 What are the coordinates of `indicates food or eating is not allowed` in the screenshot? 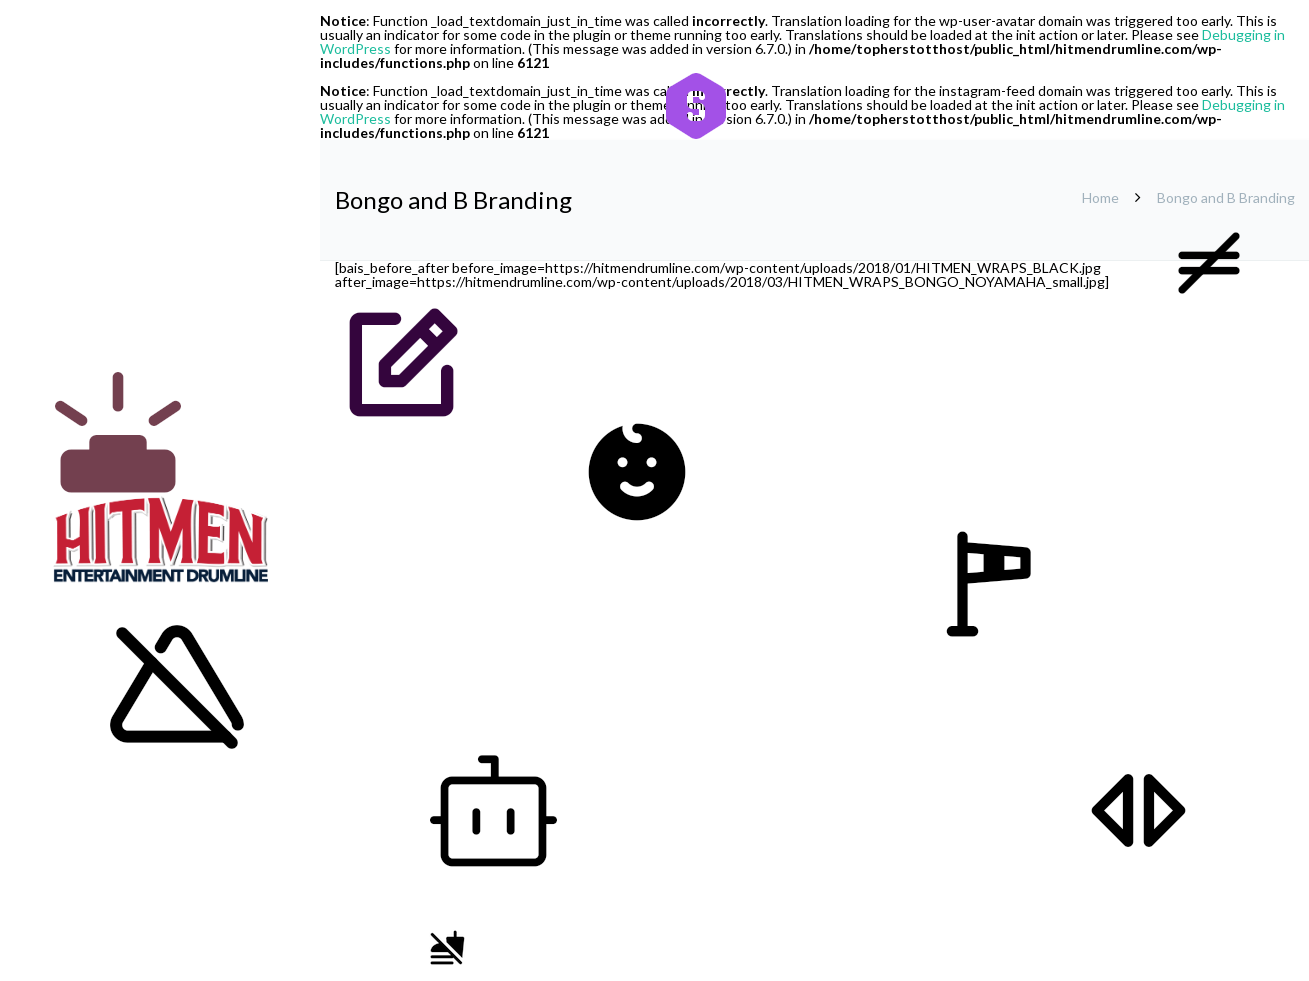 It's located at (447, 947).